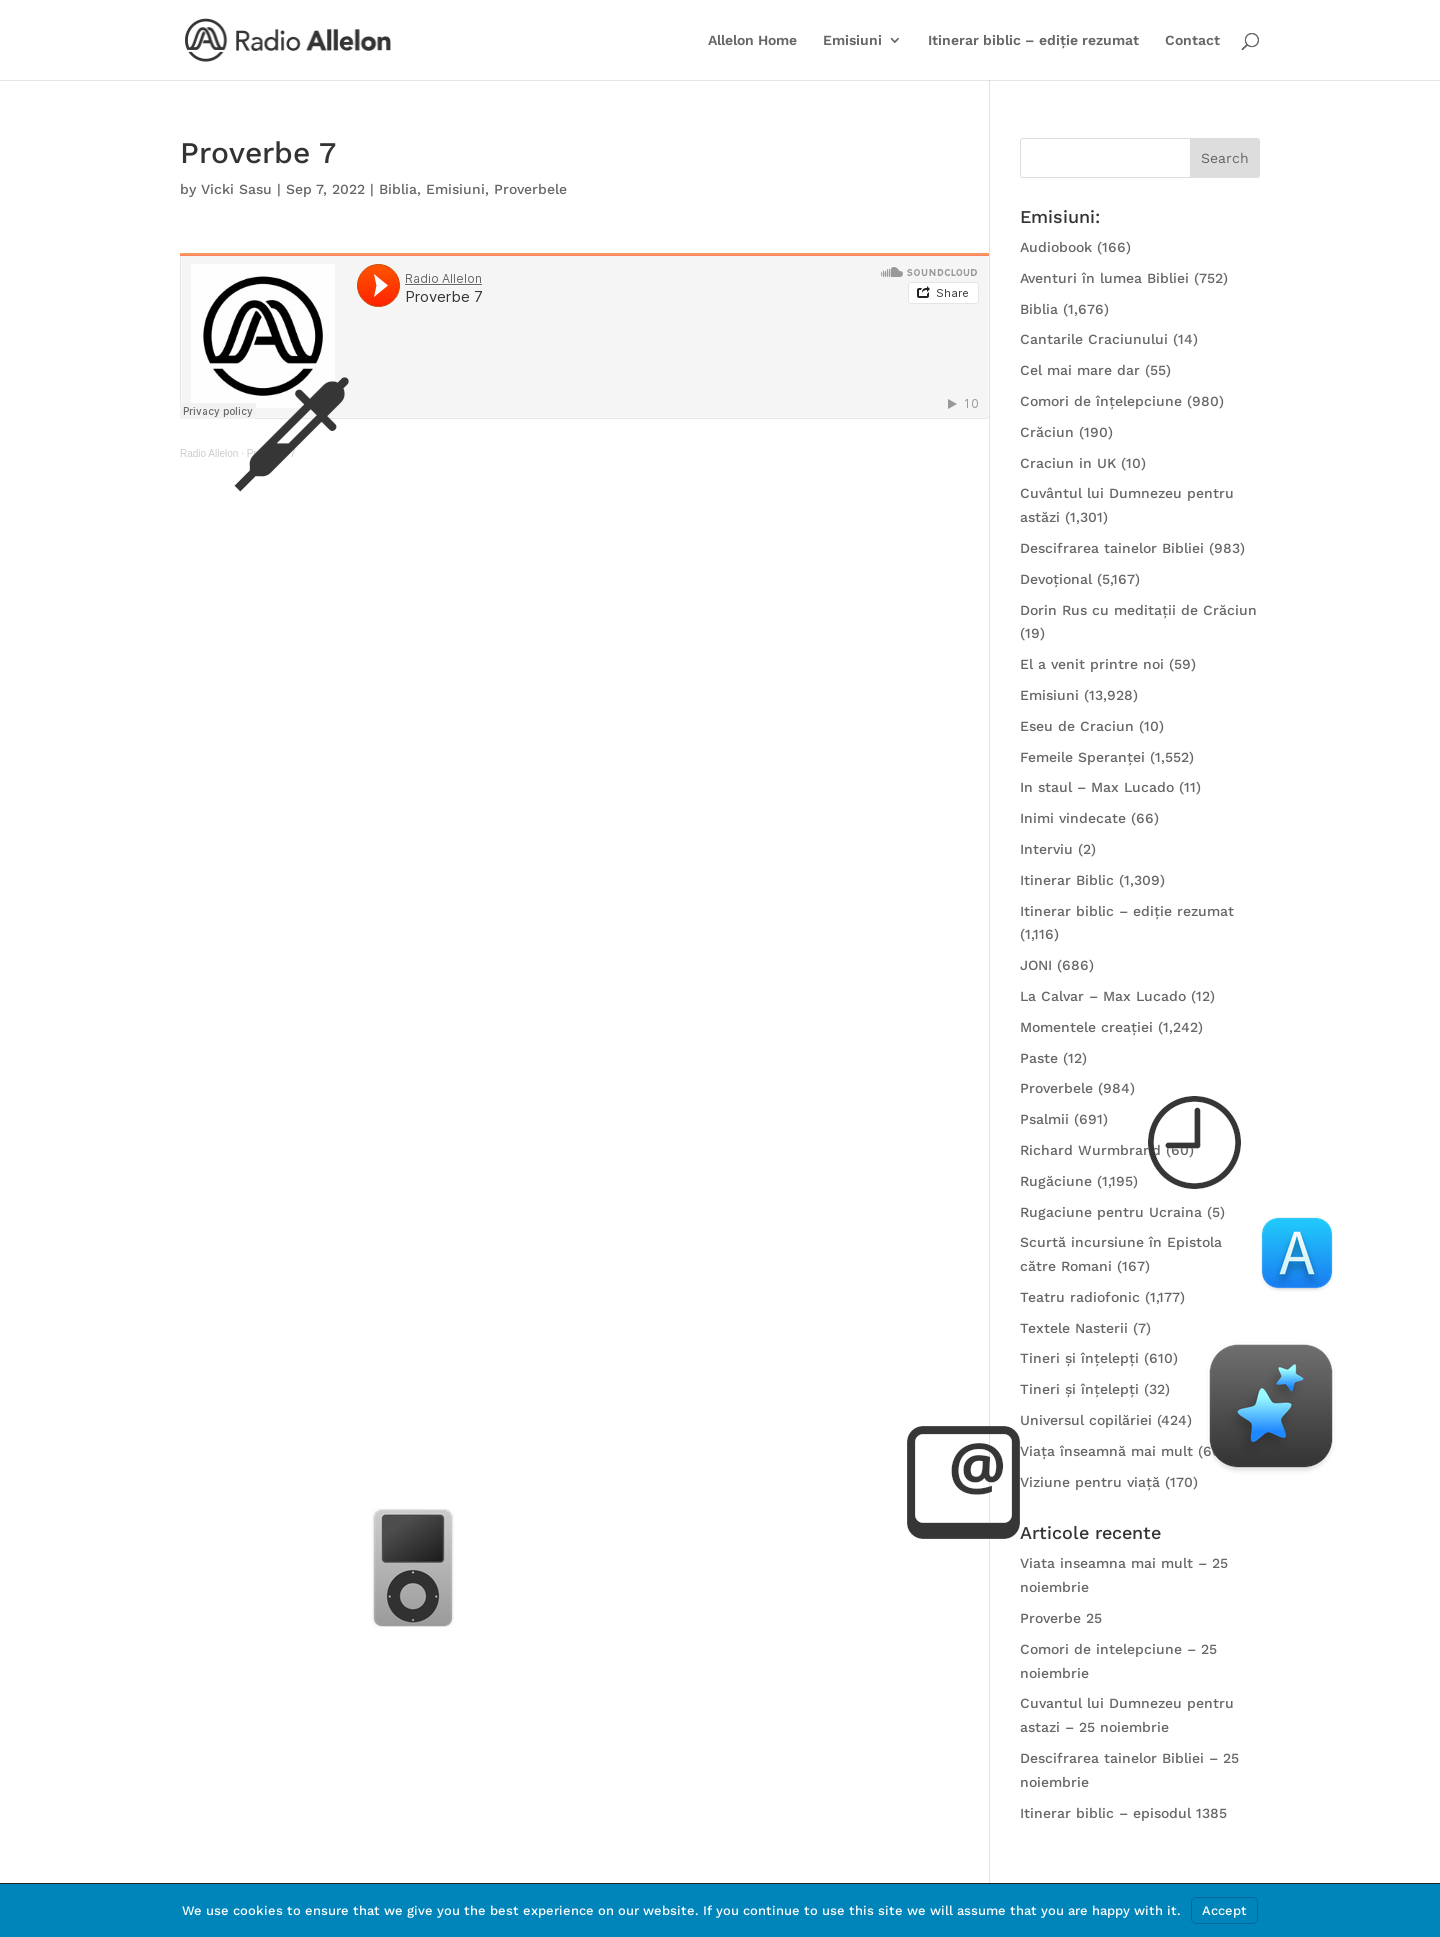 Image resolution: width=1440 pixels, height=1937 pixels. What do you see at coordinates (963, 1482) in the screenshot?
I see `access keyboard and input settings` at bounding box center [963, 1482].